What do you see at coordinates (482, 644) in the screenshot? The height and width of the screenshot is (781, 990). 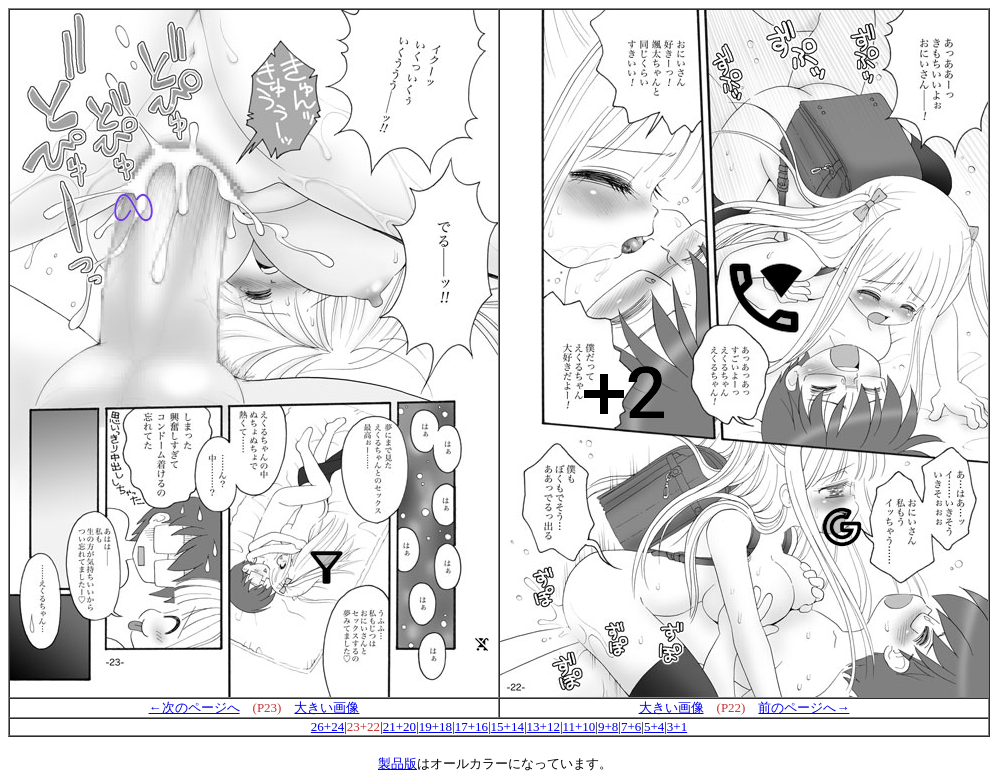 I see `indicates strollers are not permitted in this area` at bounding box center [482, 644].